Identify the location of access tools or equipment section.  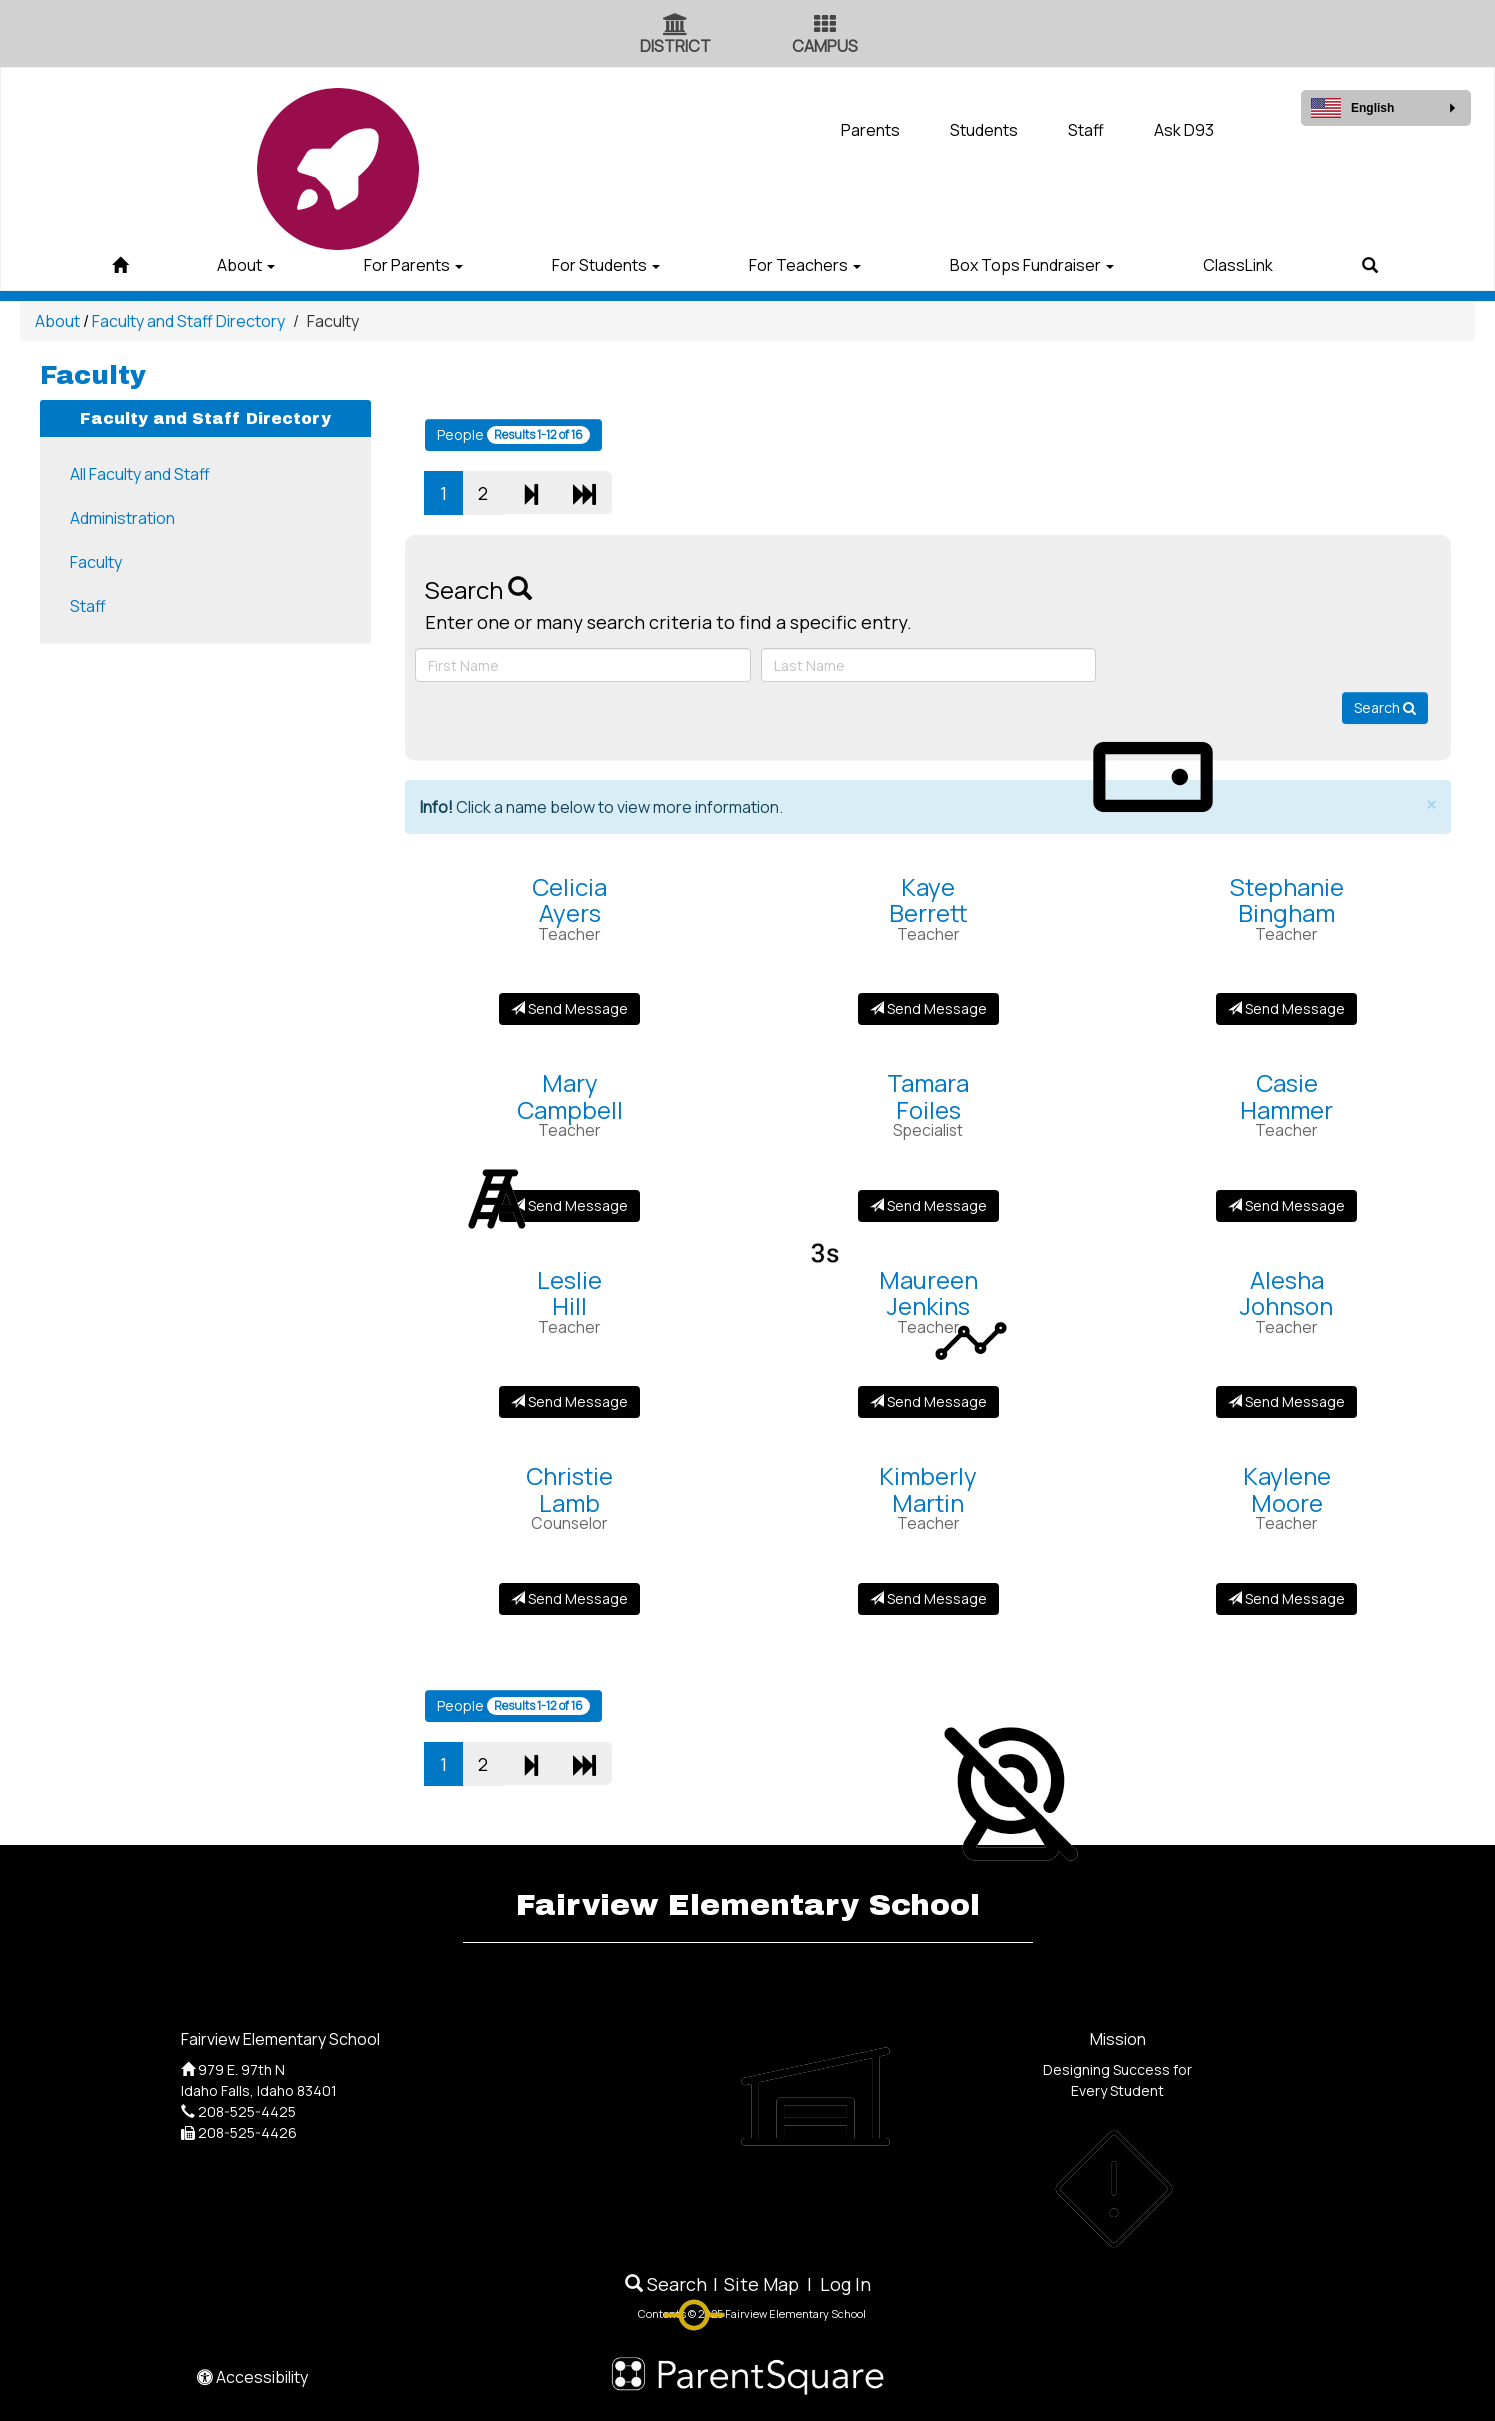
(498, 1199).